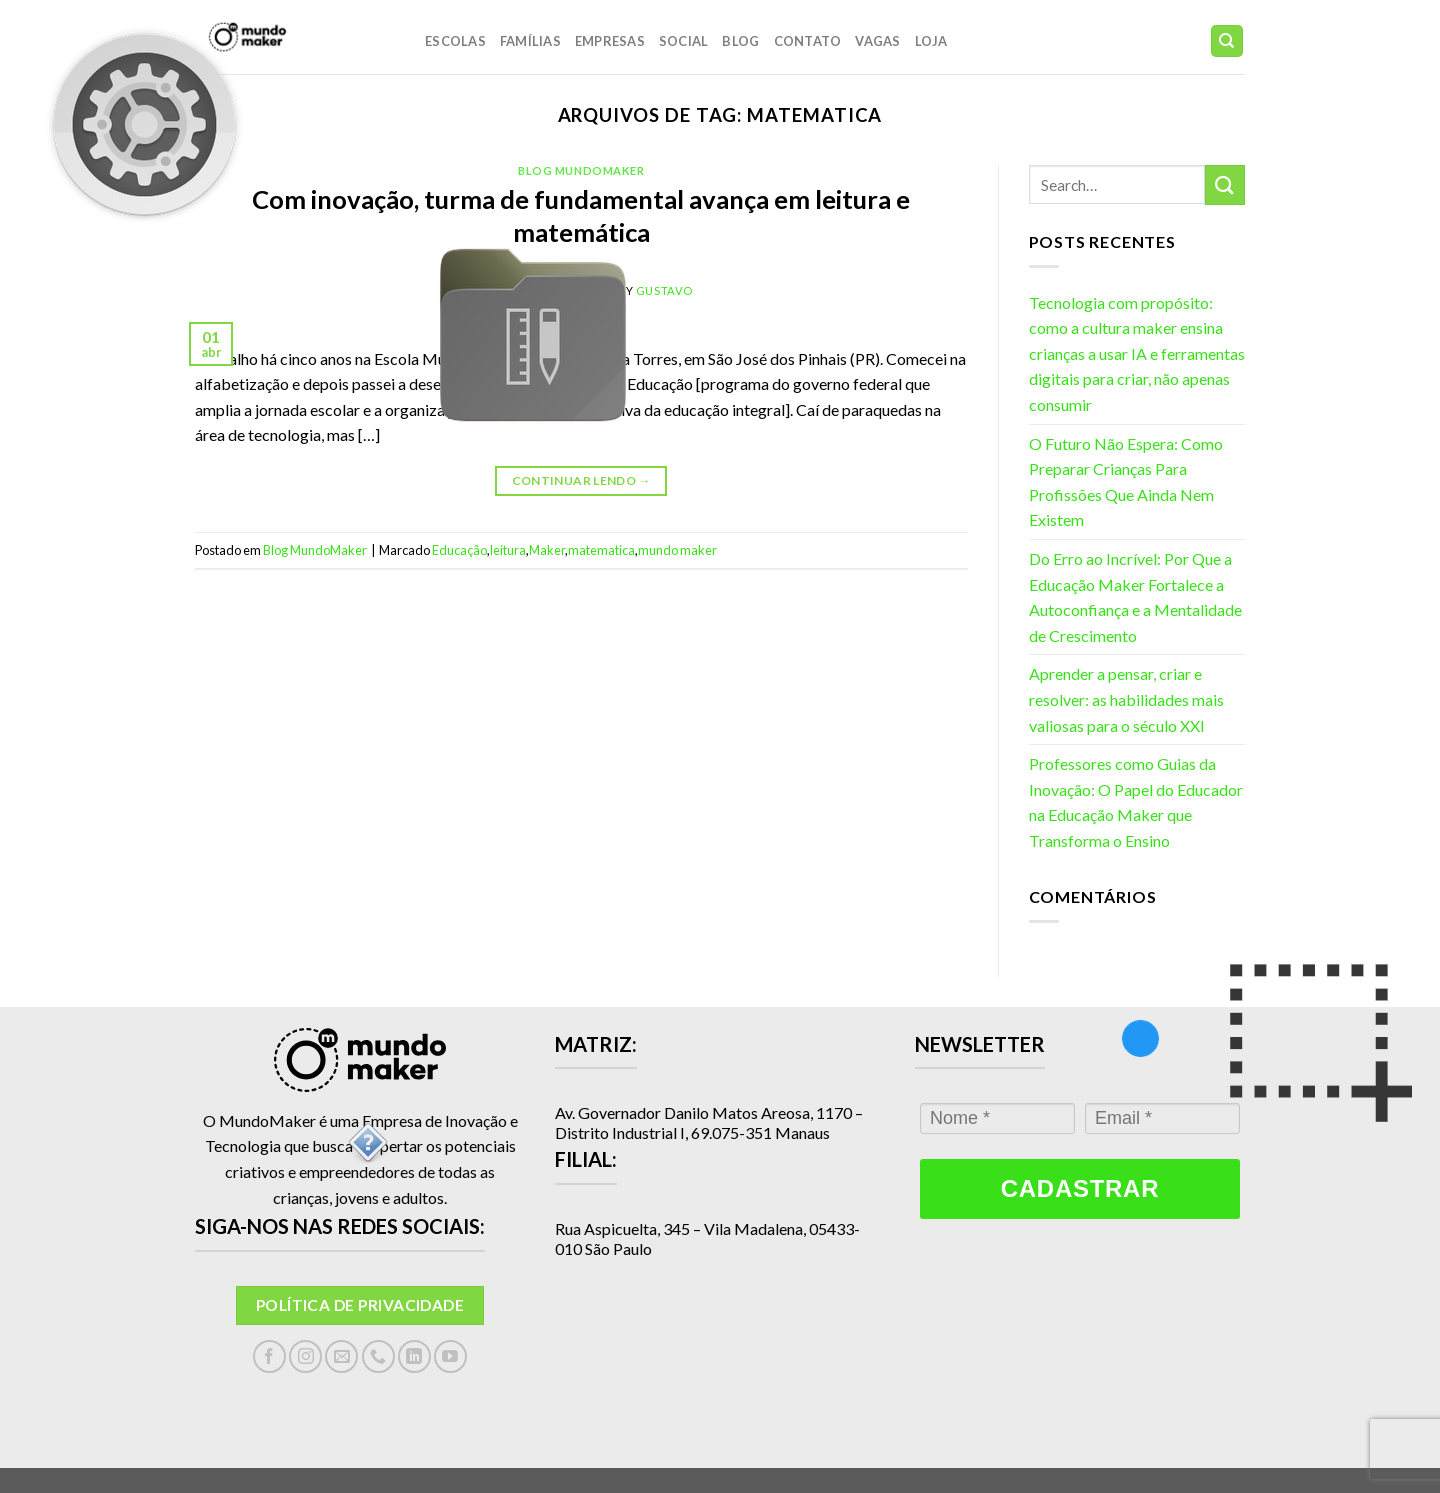 The image size is (1440, 1493). I want to click on take a screenshot of a selected area, so click(1315, 1037).